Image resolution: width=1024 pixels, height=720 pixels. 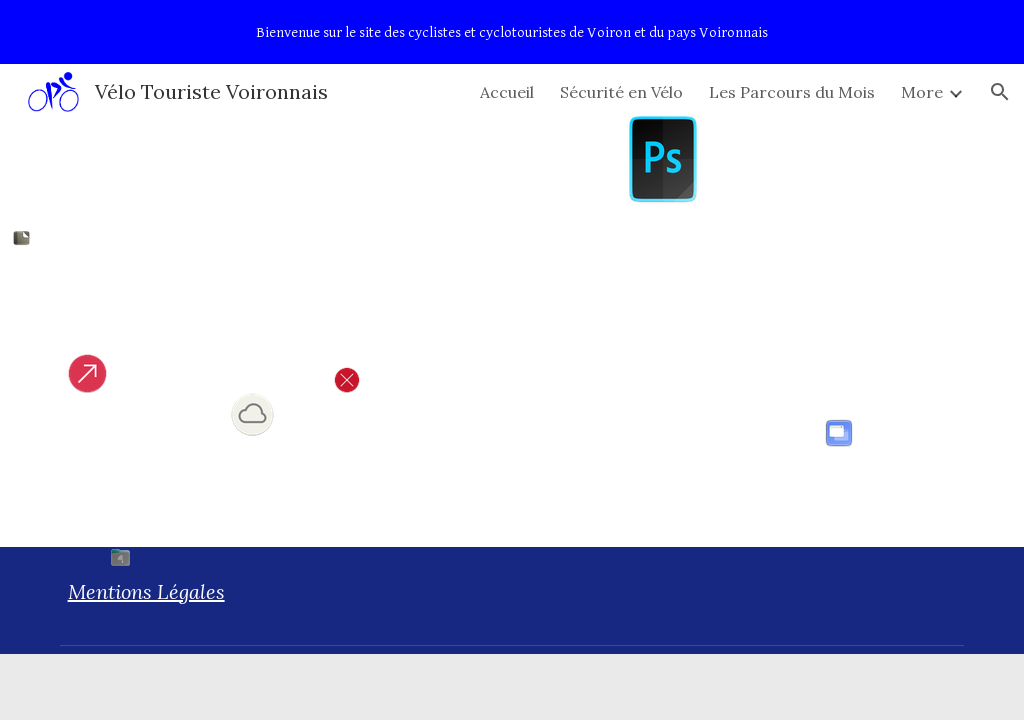 What do you see at coordinates (21, 237) in the screenshot?
I see `change desktop wallpaper settings` at bounding box center [21, 237].